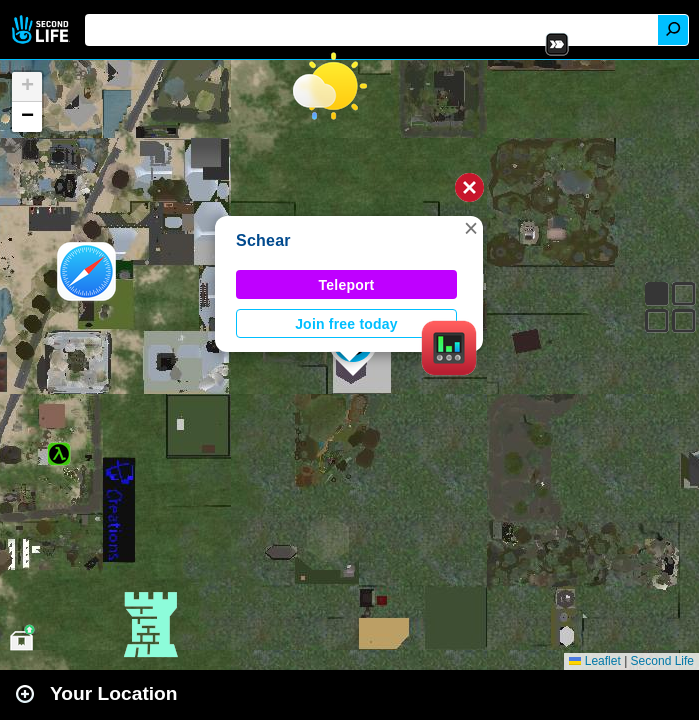  Describe the element at coordinates (86, 271) in the screenshot. I see `open Safari web browser` at that location.